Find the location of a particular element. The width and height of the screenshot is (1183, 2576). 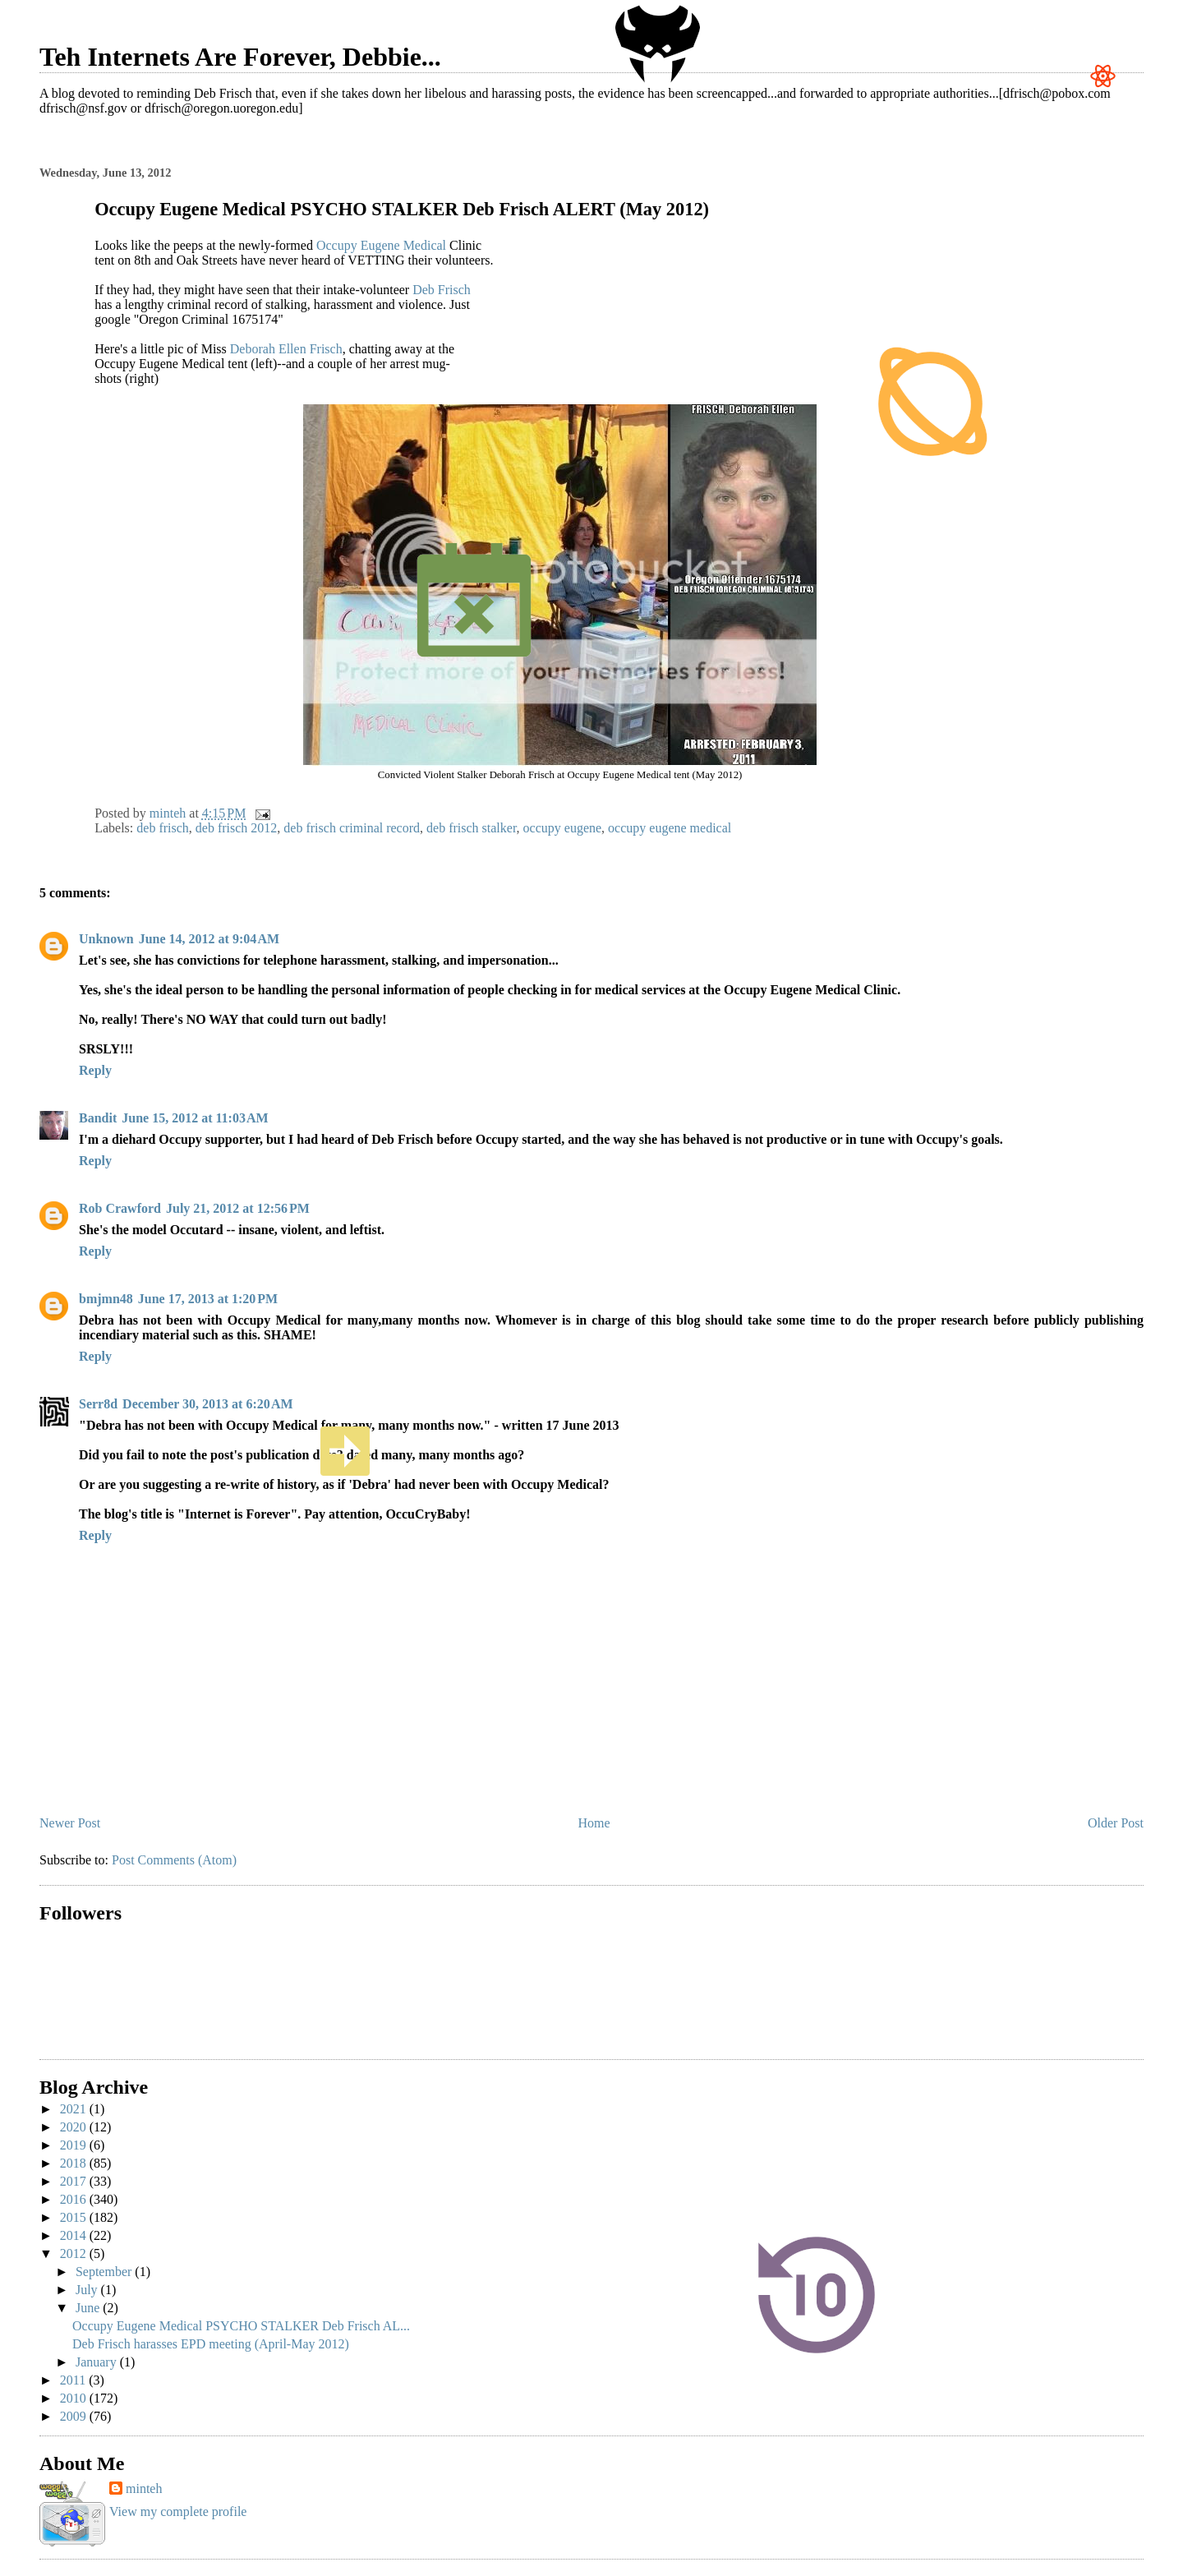

explore global or worldwide content is located at coordinates (930, 403).